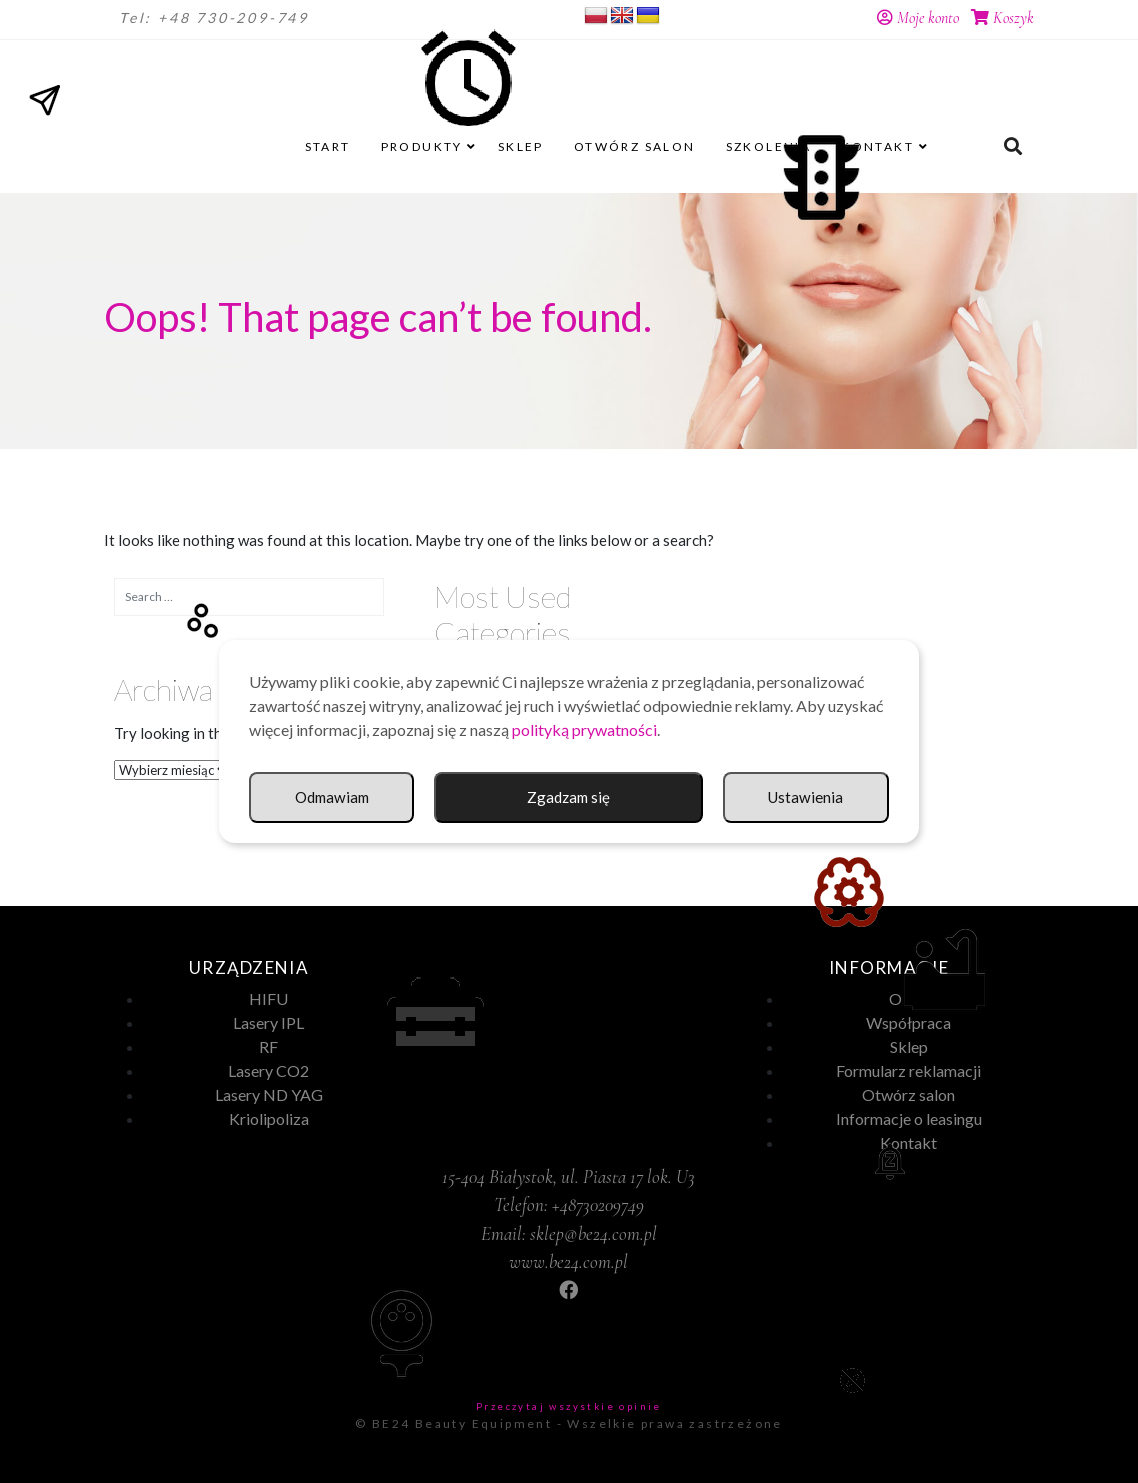 Image resolution: width=1138 pixels, height=1483 pixels. What do you see at coordinates (401, 1333) in the screenshot?
I see `access golf scores or tracking` at bounding box center [401, 1333].